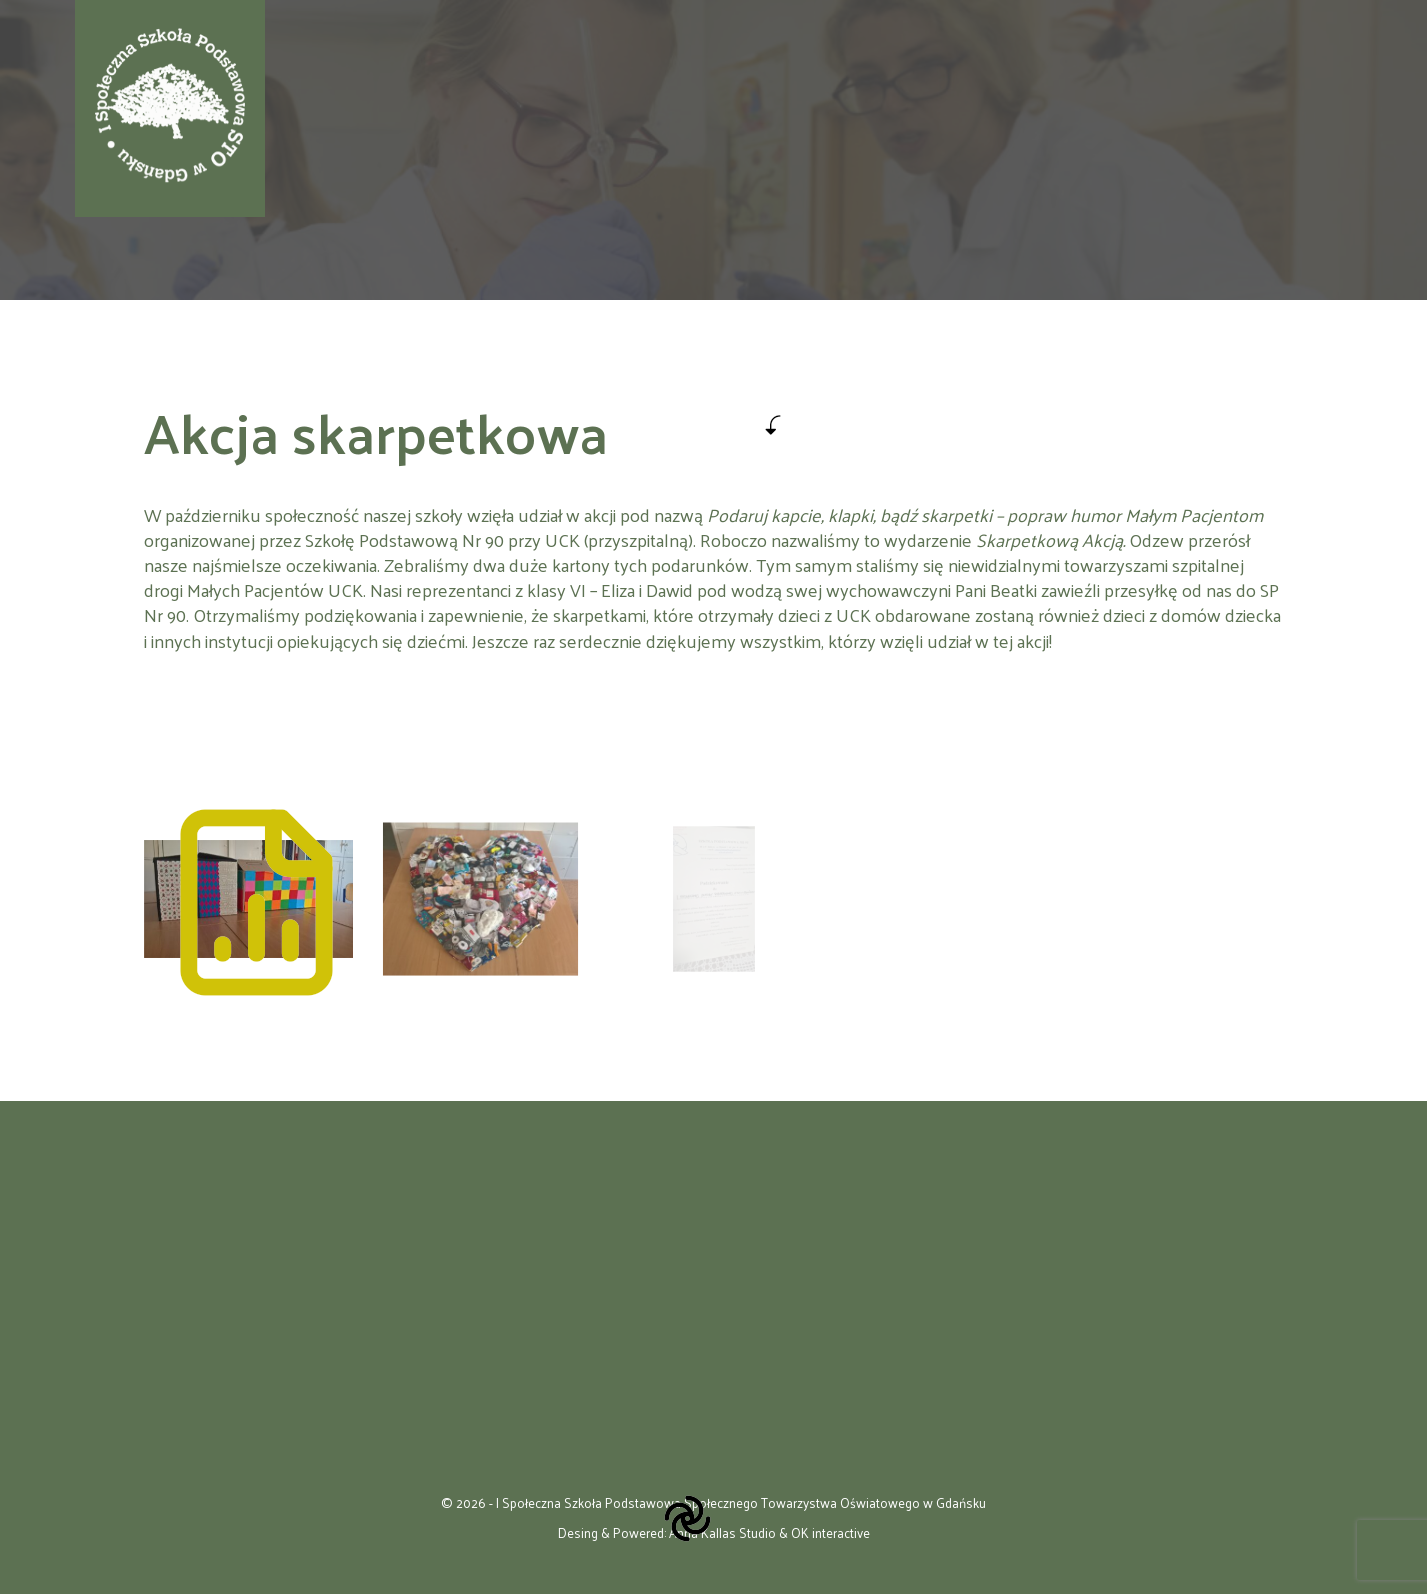  What do you see at coordinates (773, 425) in the screenshot?
I see `go back and down in navigation` at bounding box center [773, 425].